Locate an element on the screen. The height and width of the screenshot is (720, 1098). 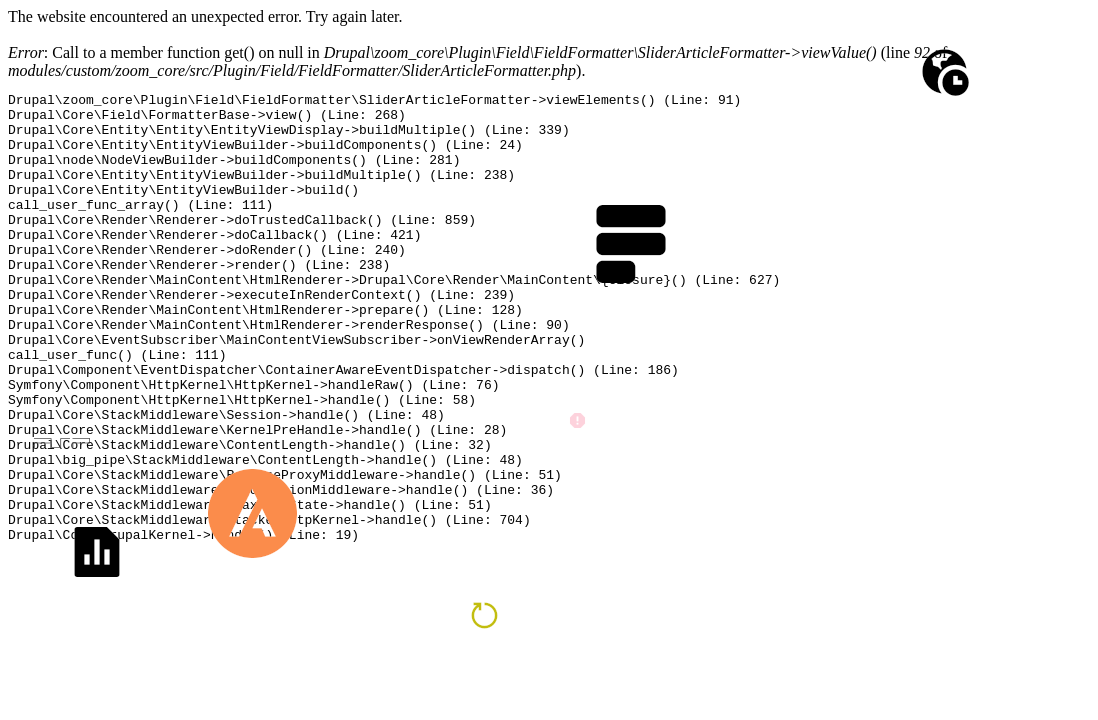
view document with chart data is located at coordinates (97, 552).